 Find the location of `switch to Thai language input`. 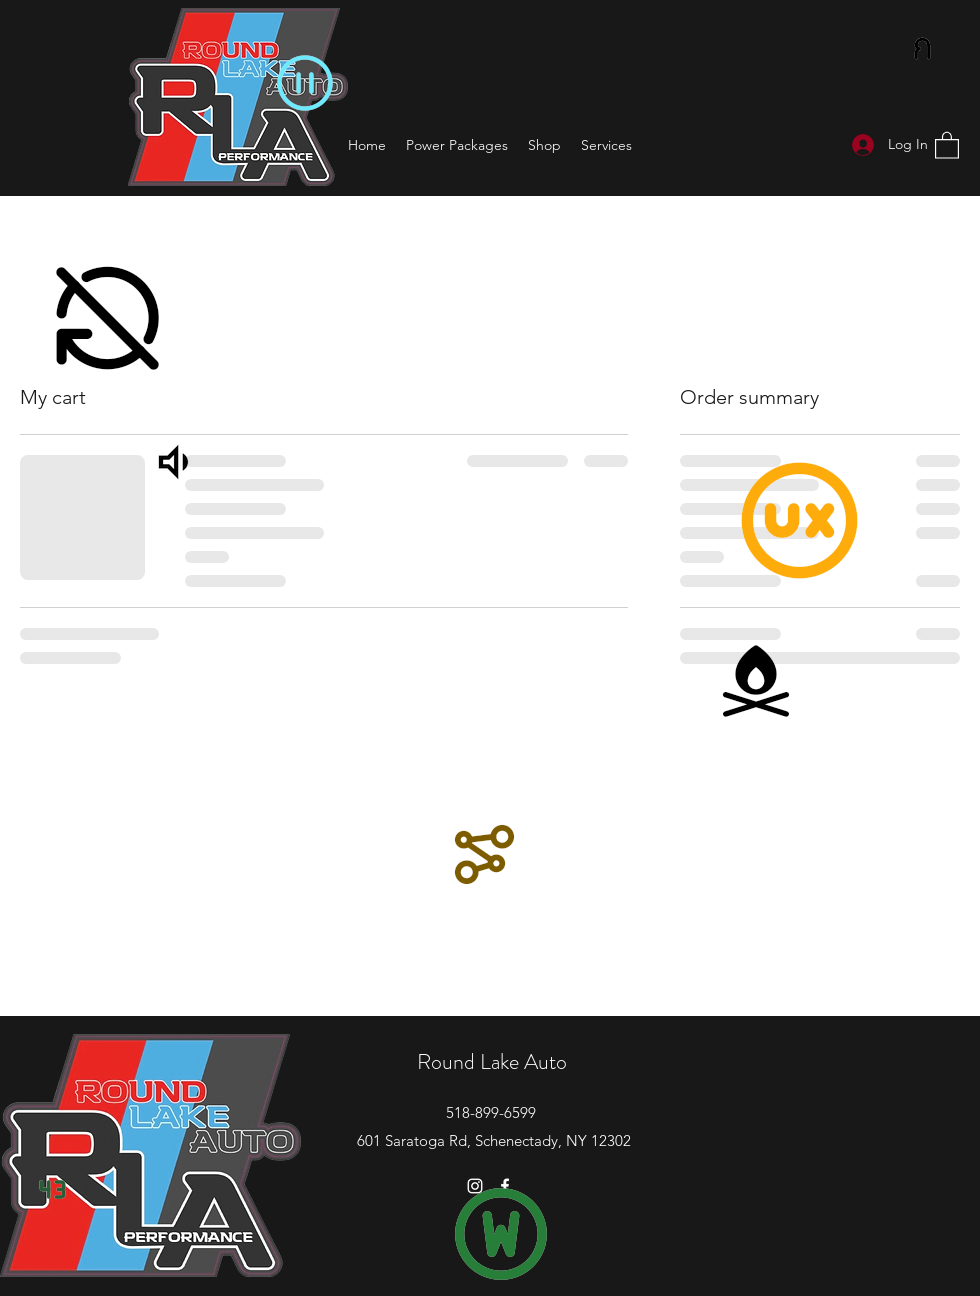

switch to Thai language input is located at coordinates (922, 48).